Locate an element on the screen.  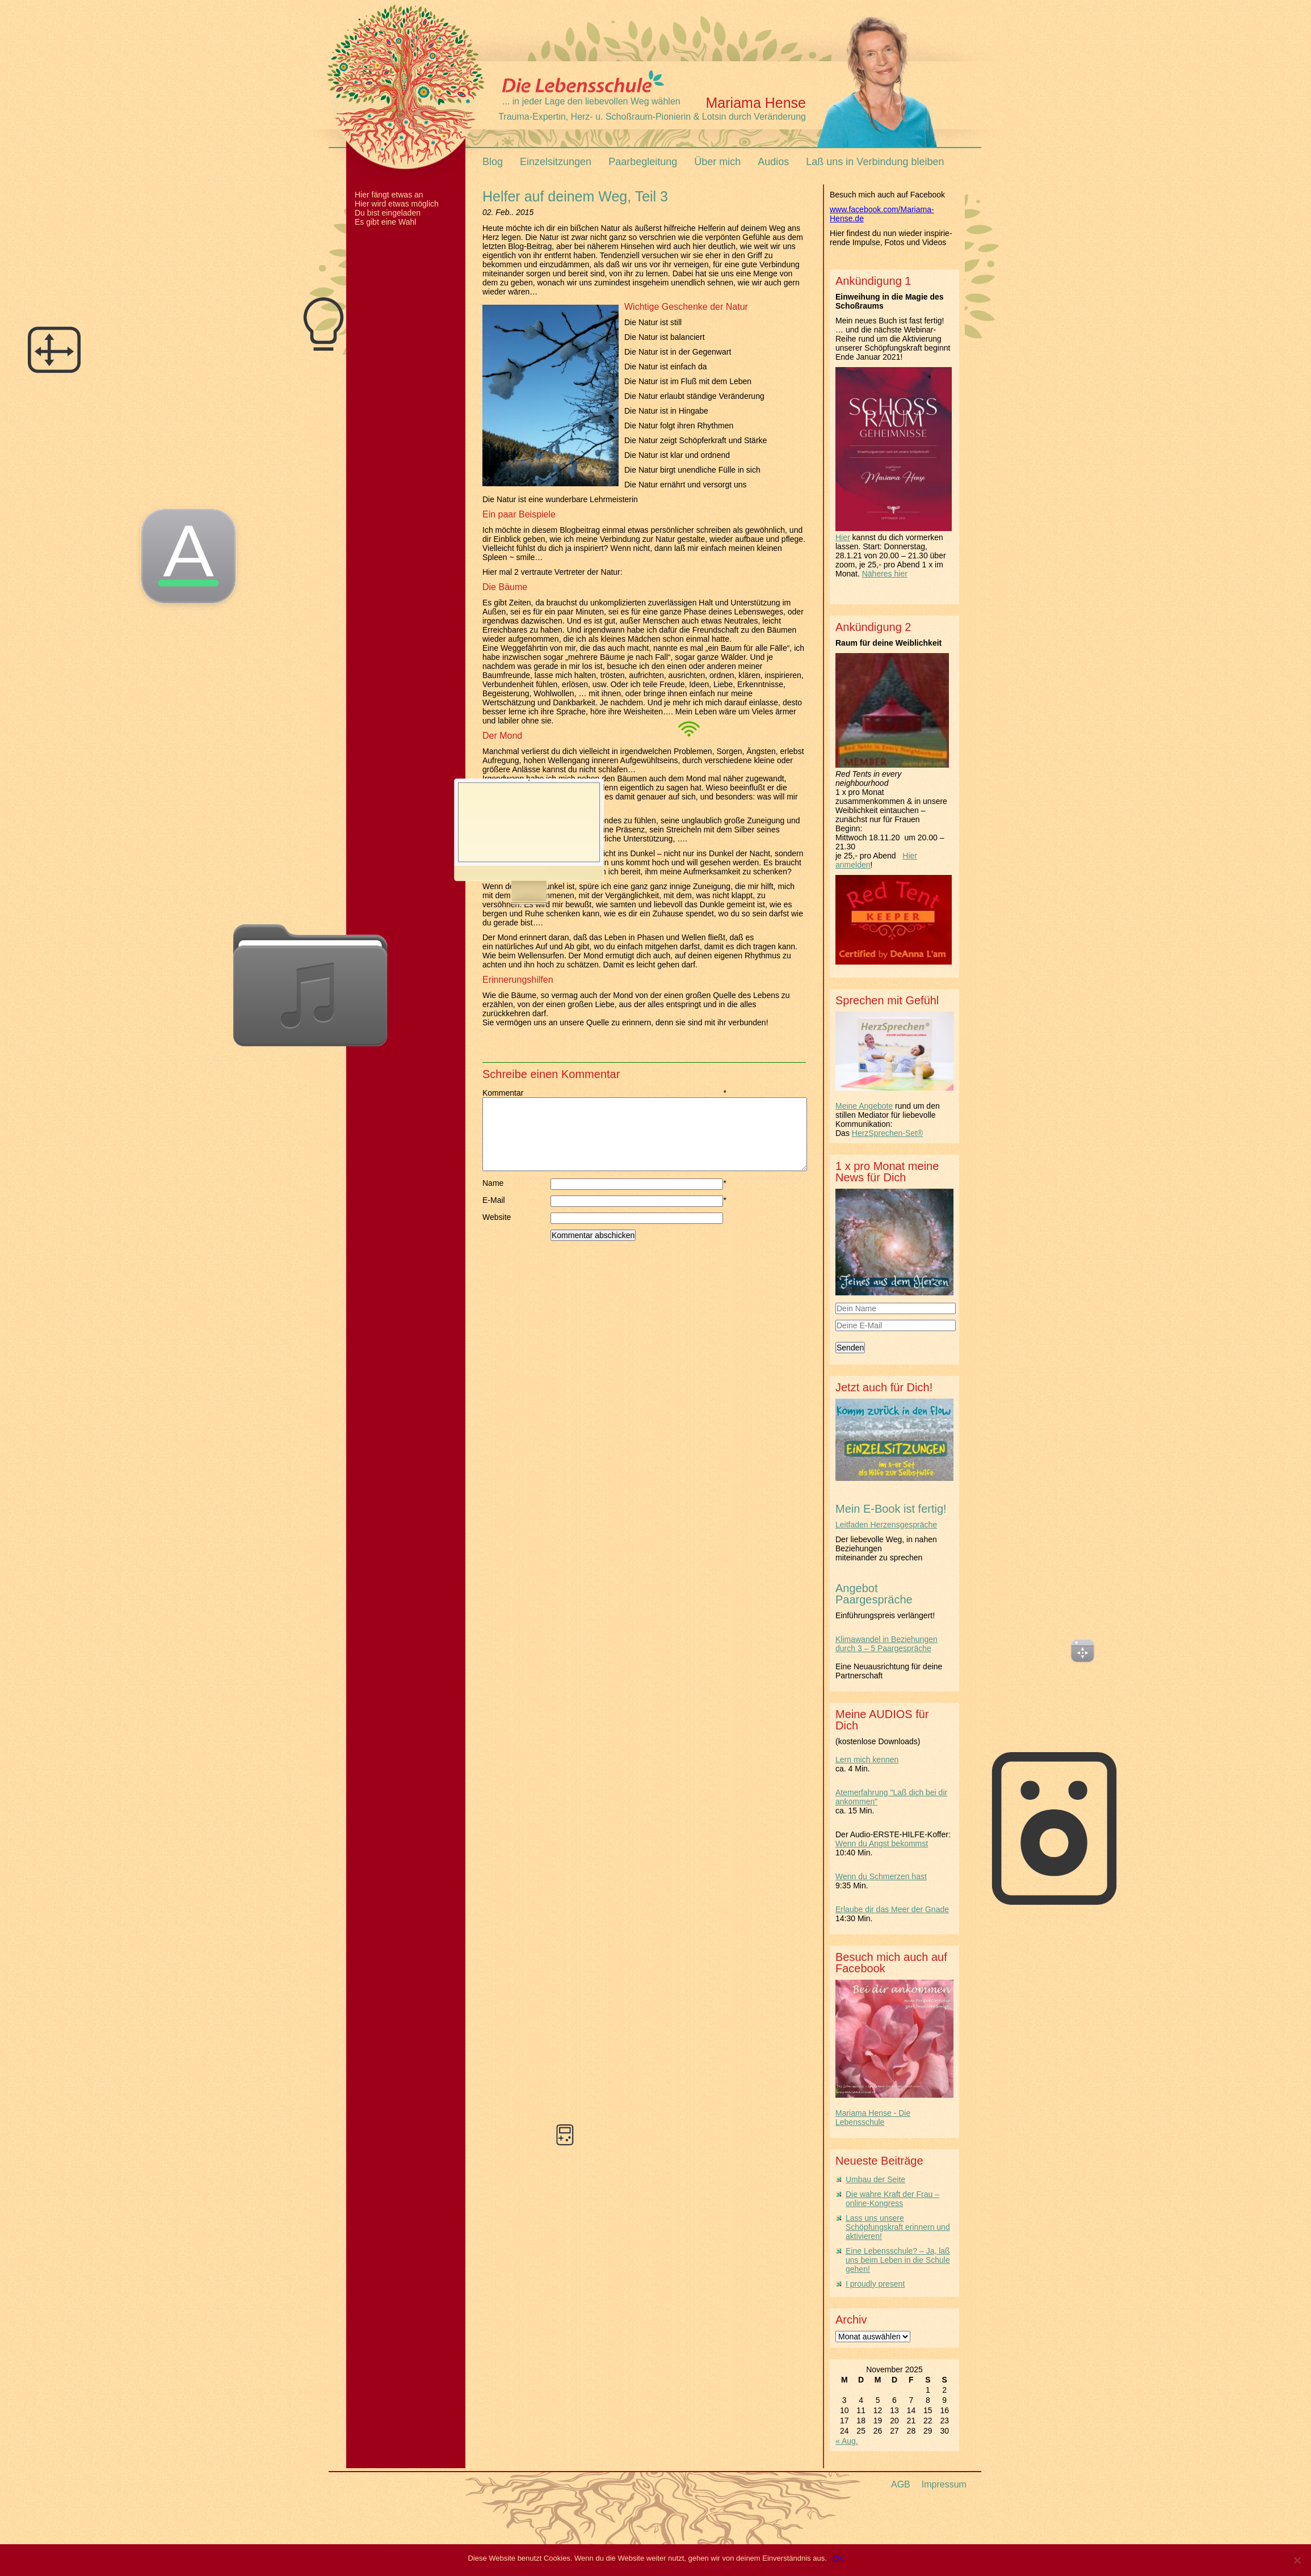
select yellow iMac as device type is located at coordinates (529, 839).